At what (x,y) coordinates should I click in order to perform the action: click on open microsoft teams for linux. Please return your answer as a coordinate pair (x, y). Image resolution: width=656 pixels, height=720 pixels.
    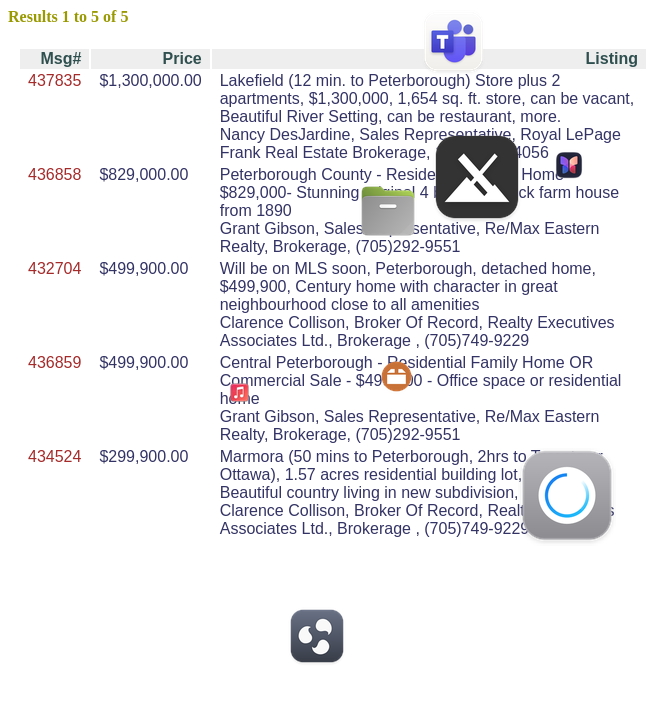
    Looking at the image, I should click on (453, 41).